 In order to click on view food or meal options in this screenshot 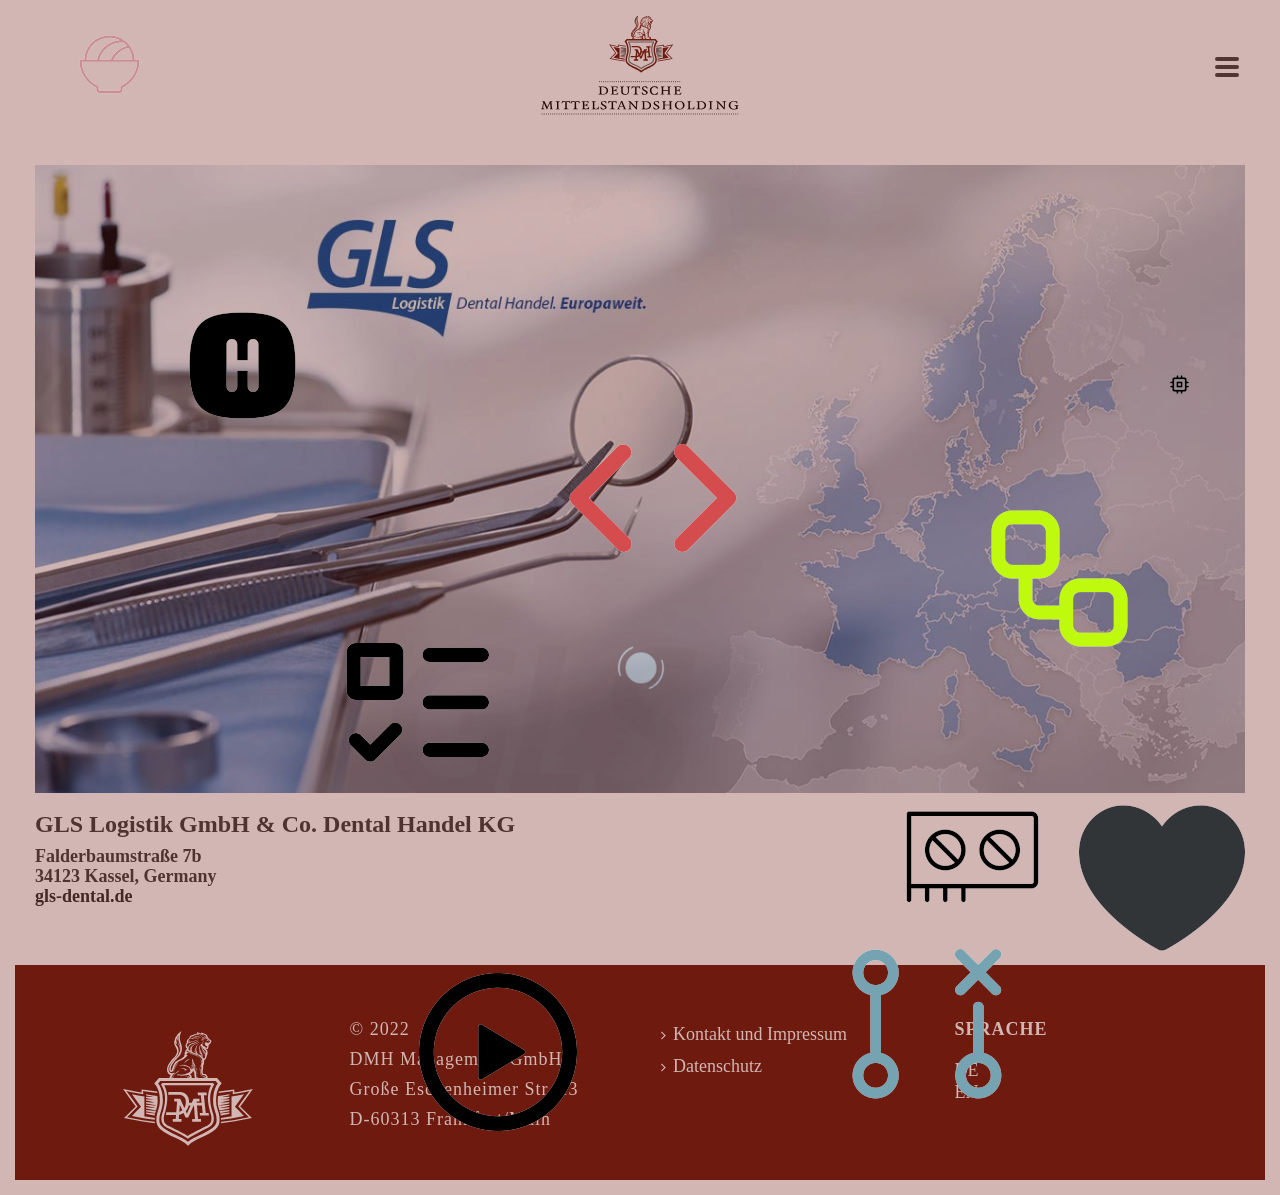, I will do `click(109, 65)`.